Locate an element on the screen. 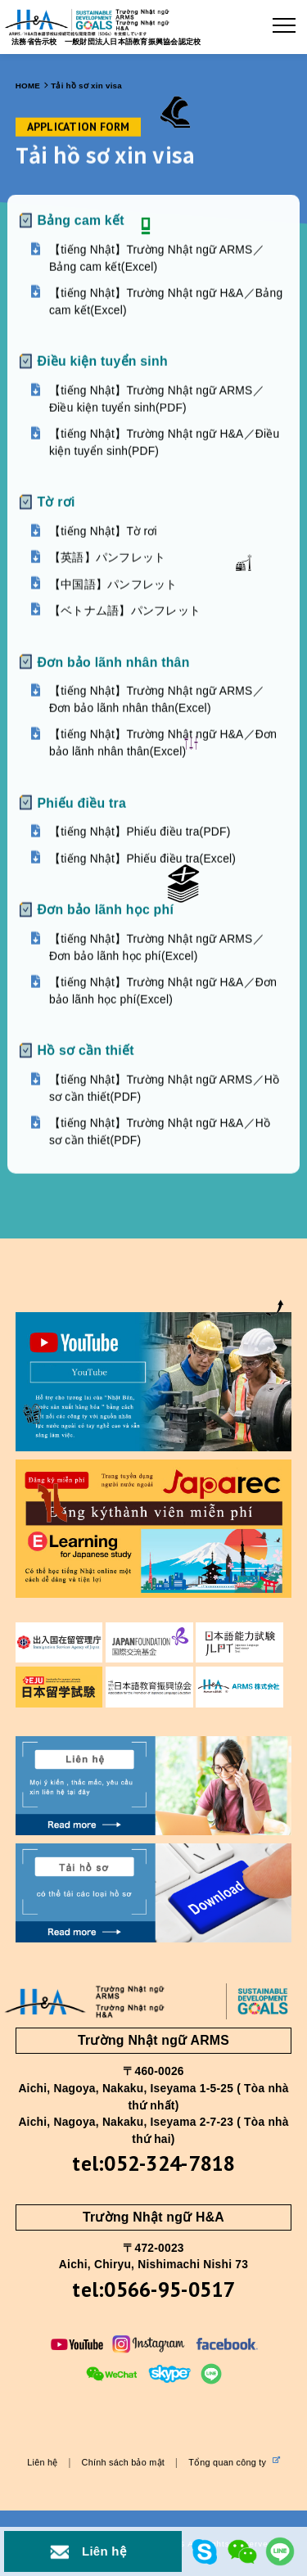  perform an underhand throw or toss action is located at coordinates (273, 1307).